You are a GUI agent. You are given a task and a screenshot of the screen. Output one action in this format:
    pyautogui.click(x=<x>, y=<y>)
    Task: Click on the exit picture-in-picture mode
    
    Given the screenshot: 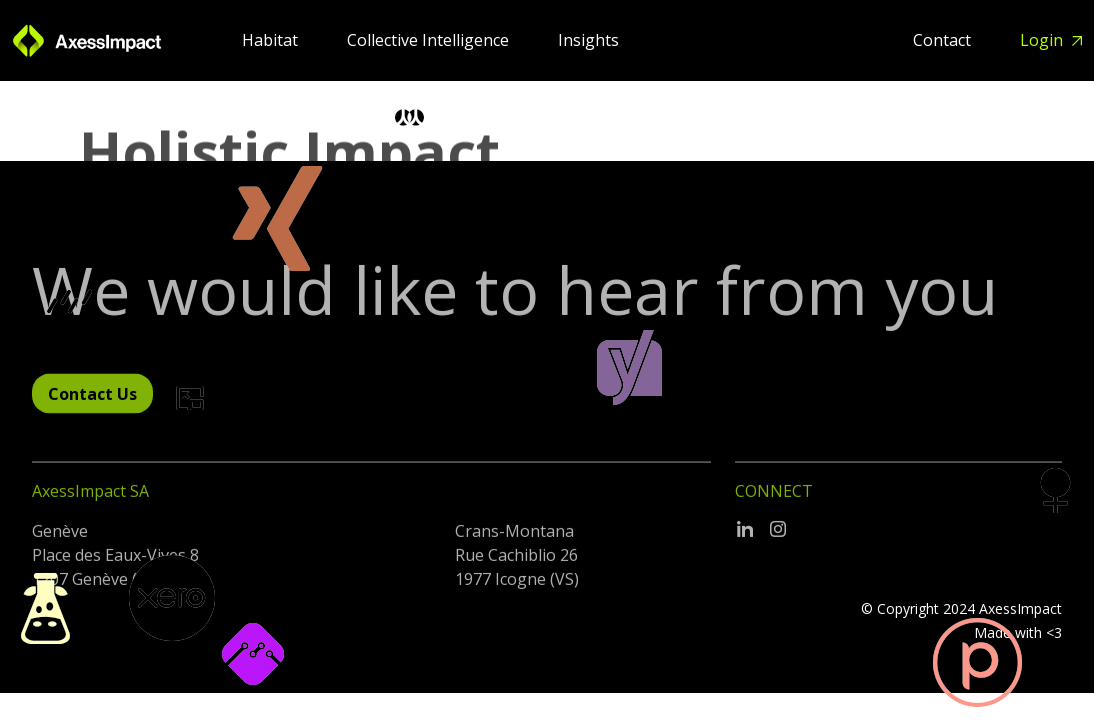 What is the action you would take?
    pyautogui.click(x=190, y=398)
    